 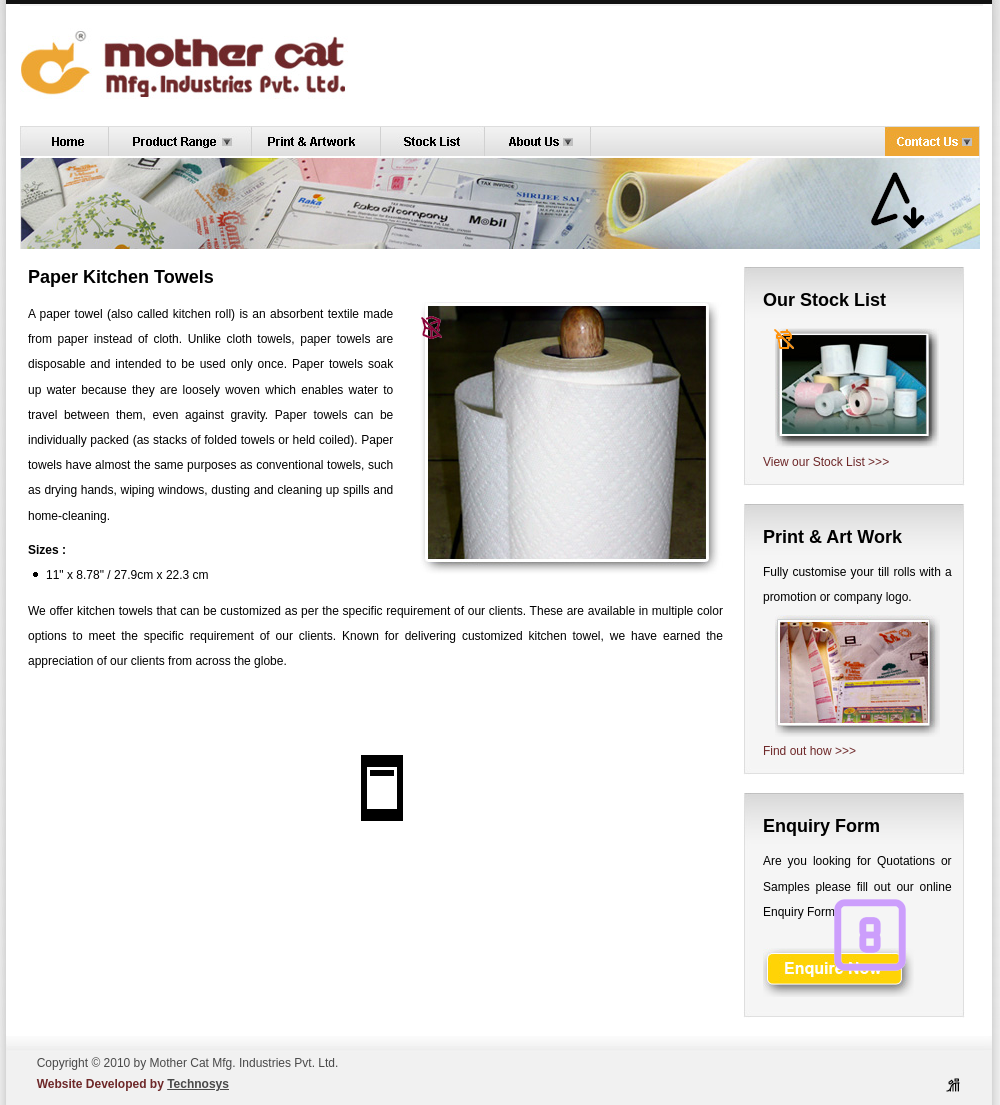 What do you see at coordinates (784, 339) in the screenshot?
I see `no beverages allowed` at bounding box center [784, 339].